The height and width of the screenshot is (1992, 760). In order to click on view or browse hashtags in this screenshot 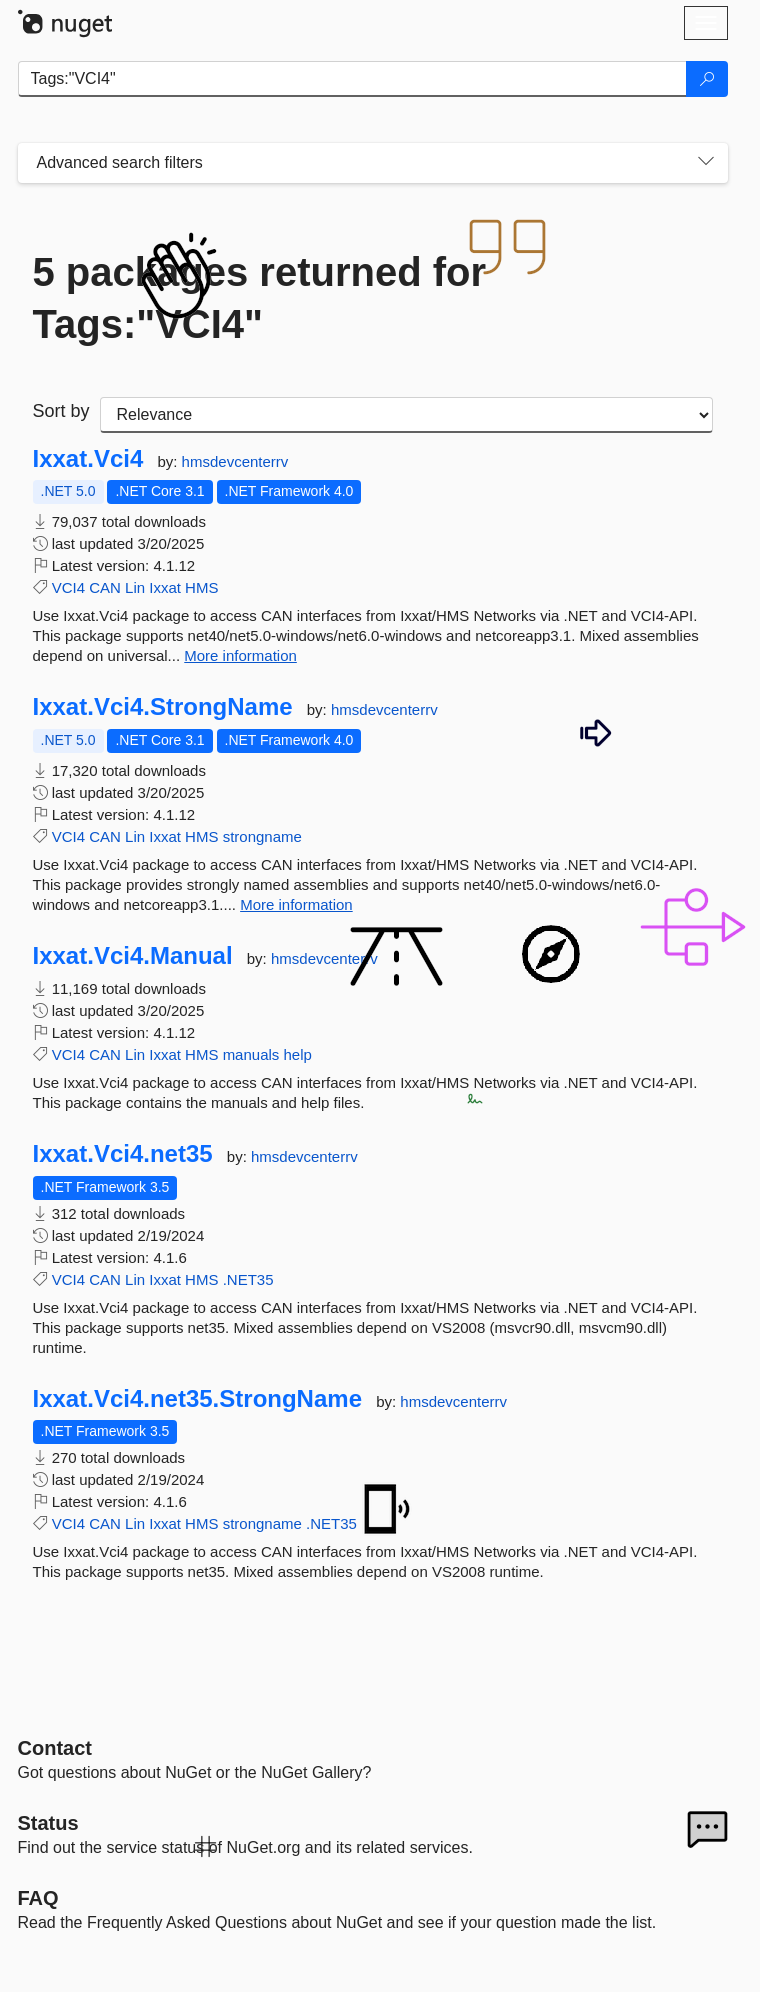, I will do `click(205, 1846)`.